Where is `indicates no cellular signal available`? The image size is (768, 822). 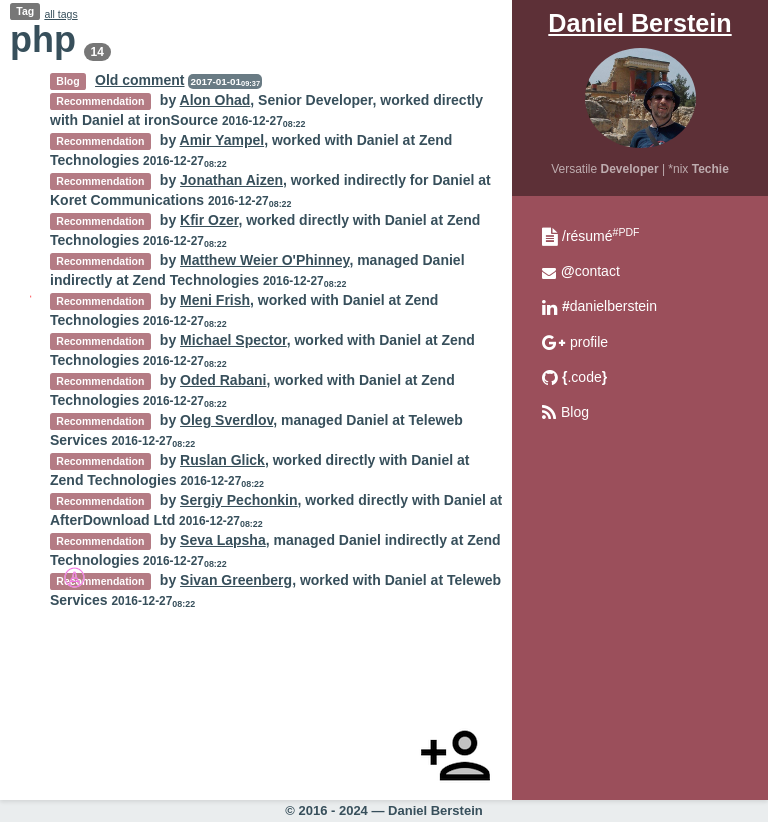 indicates no cellular signal available is located at coordinates (43, 287).